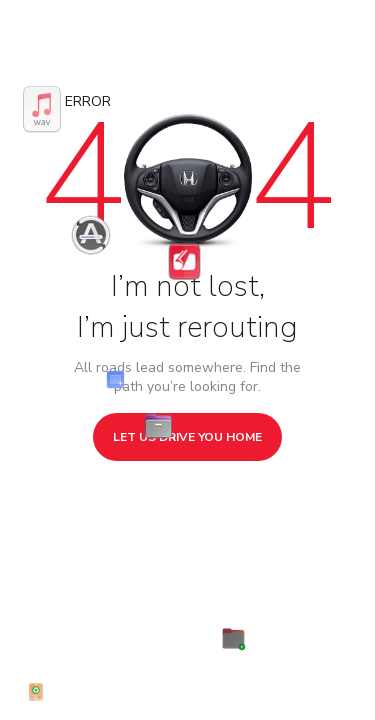  What do you see at coordinates (115, 379) in the screenshot?
I see `take a screenshot` at bounding box center [115, 379].